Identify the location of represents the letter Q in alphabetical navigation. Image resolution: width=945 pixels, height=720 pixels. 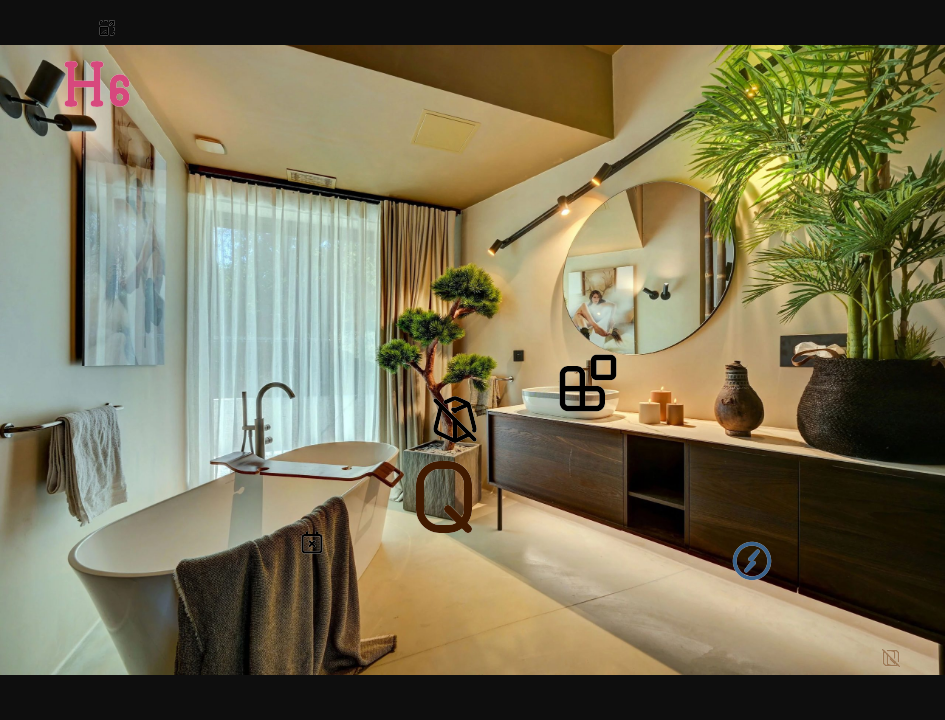
(444, 497).